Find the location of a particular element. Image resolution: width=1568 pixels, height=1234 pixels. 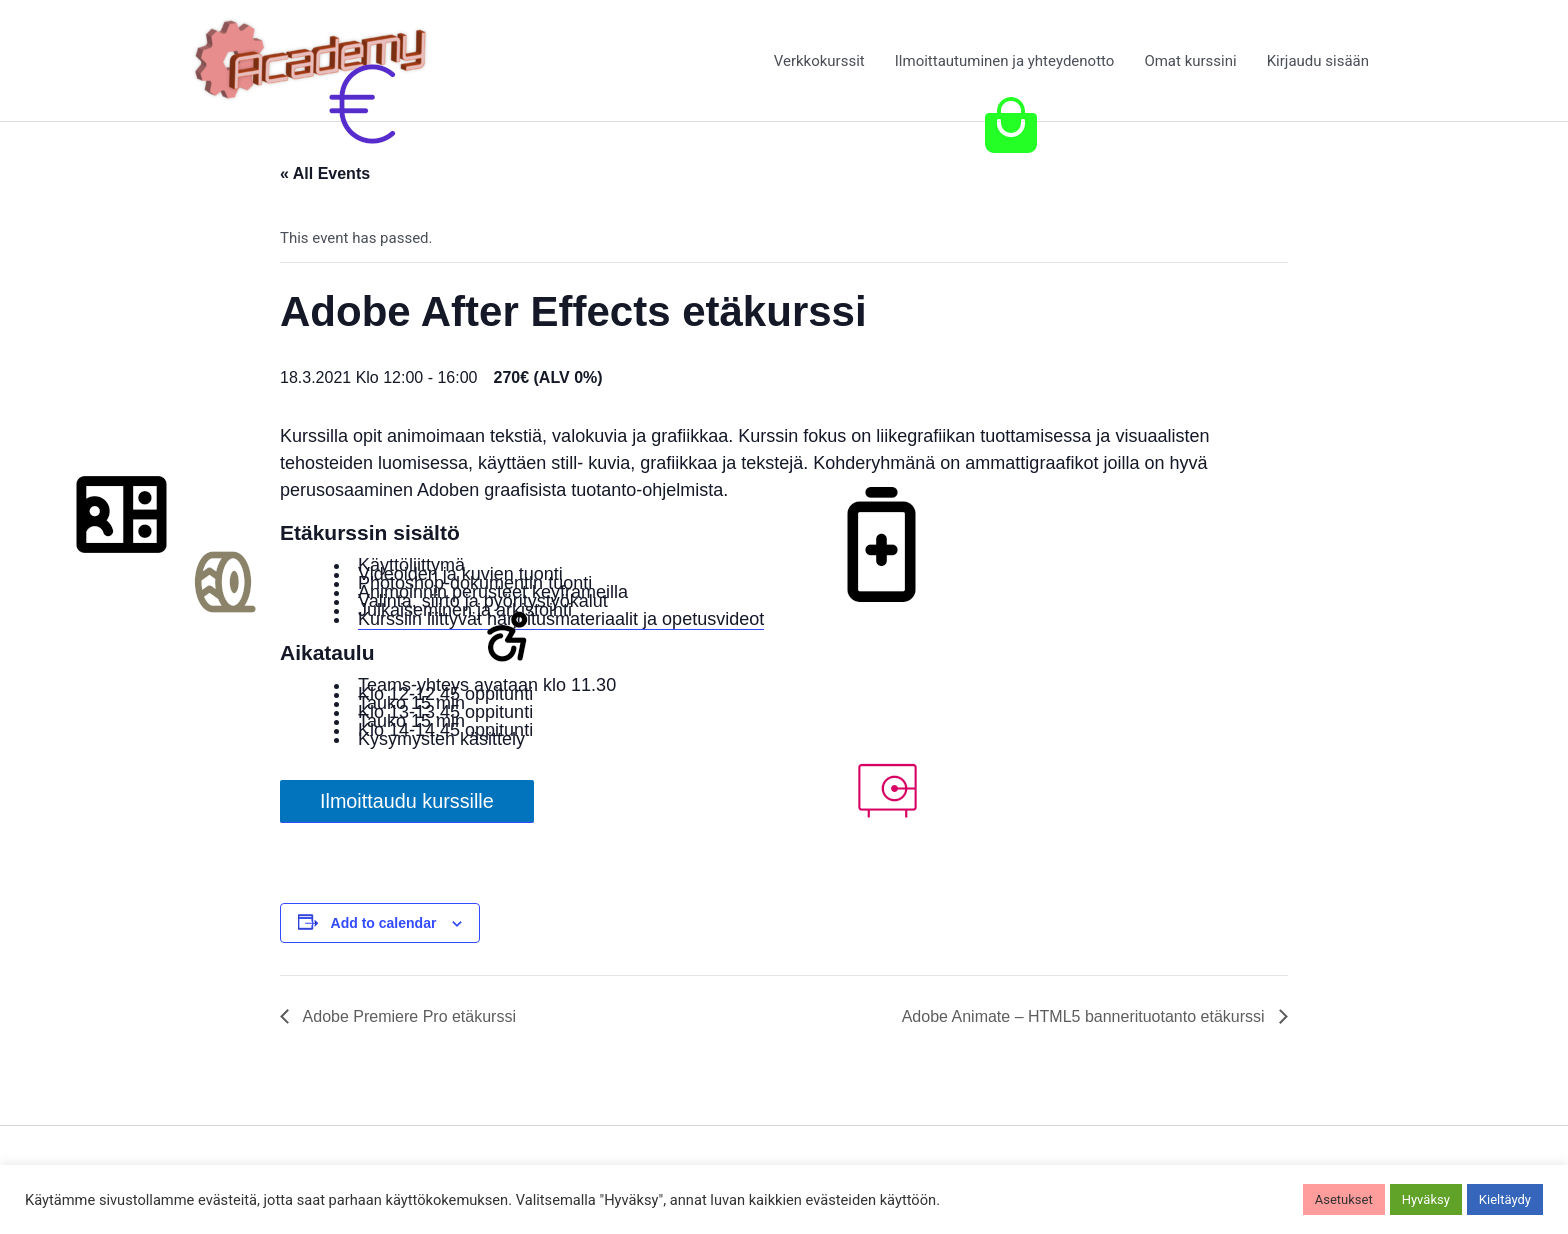

indicates wheelchair accessible facilities is located at coordinates (508, 637).